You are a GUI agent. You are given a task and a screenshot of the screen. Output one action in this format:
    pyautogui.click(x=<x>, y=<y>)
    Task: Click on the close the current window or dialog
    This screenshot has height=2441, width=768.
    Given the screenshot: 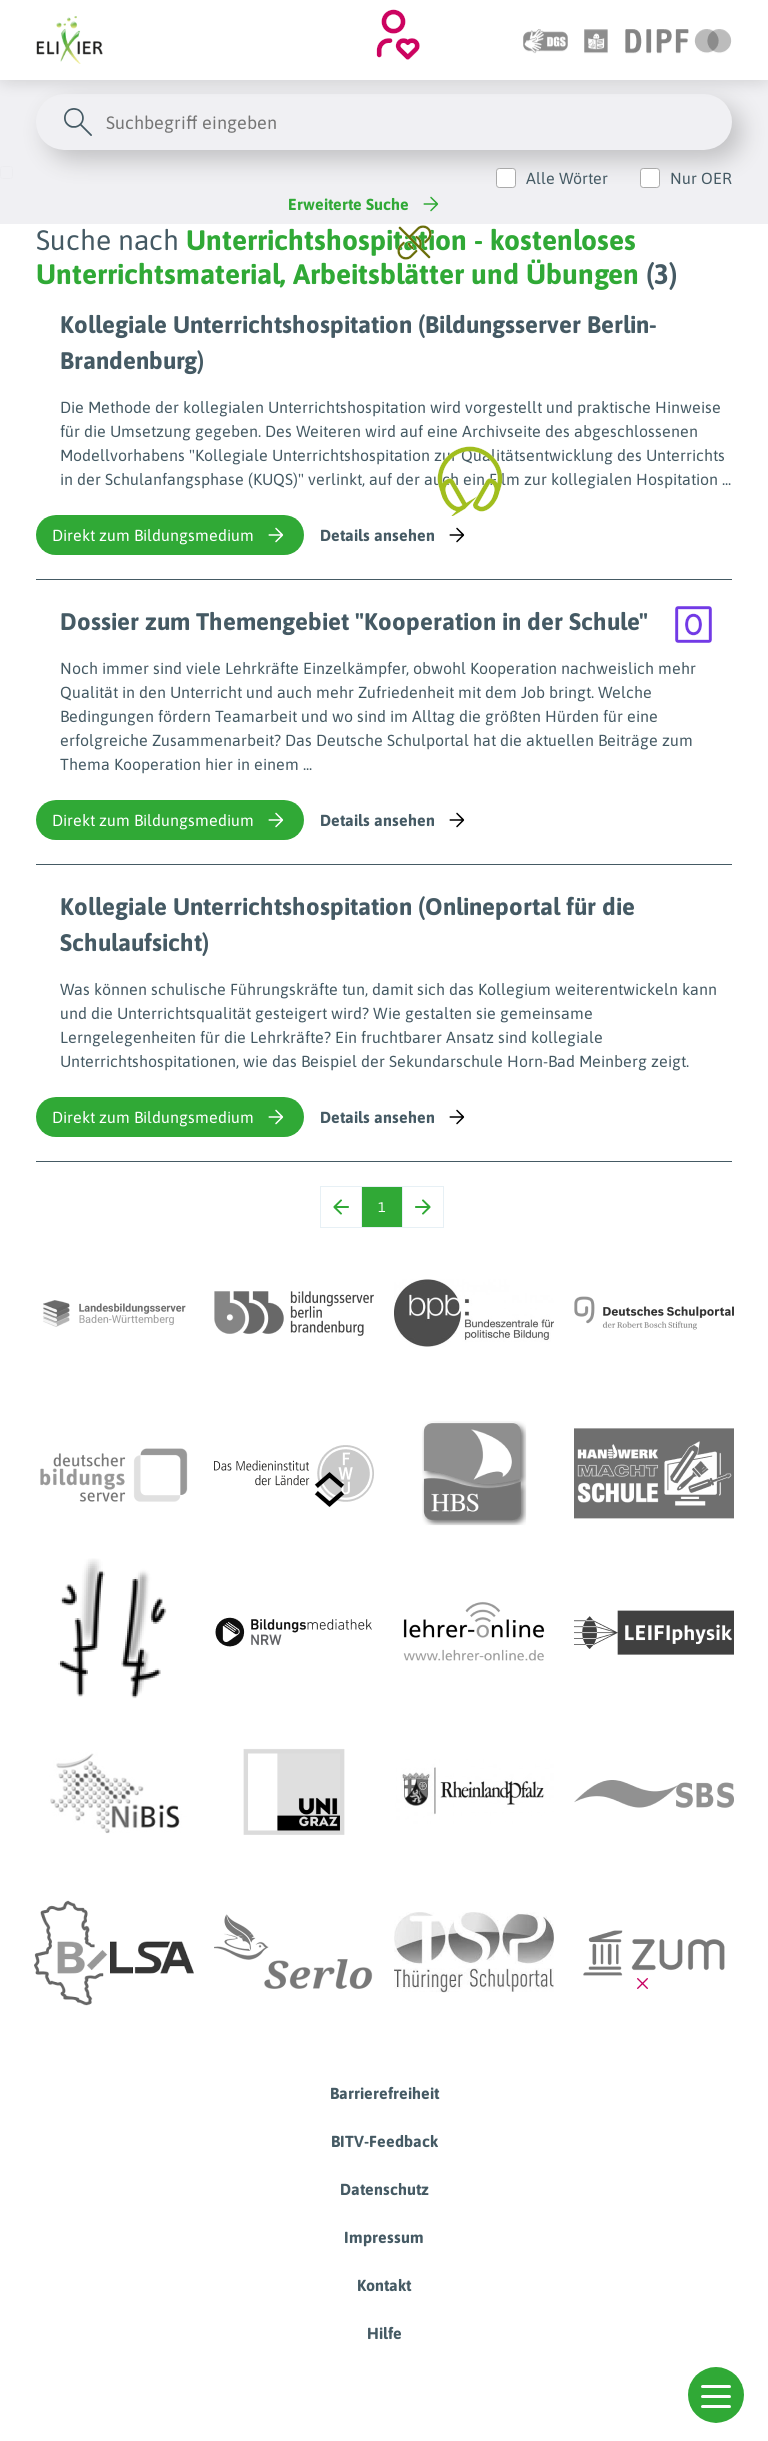 What is the action you would take?
    pyautogui.click(x=642, y=1983)
    